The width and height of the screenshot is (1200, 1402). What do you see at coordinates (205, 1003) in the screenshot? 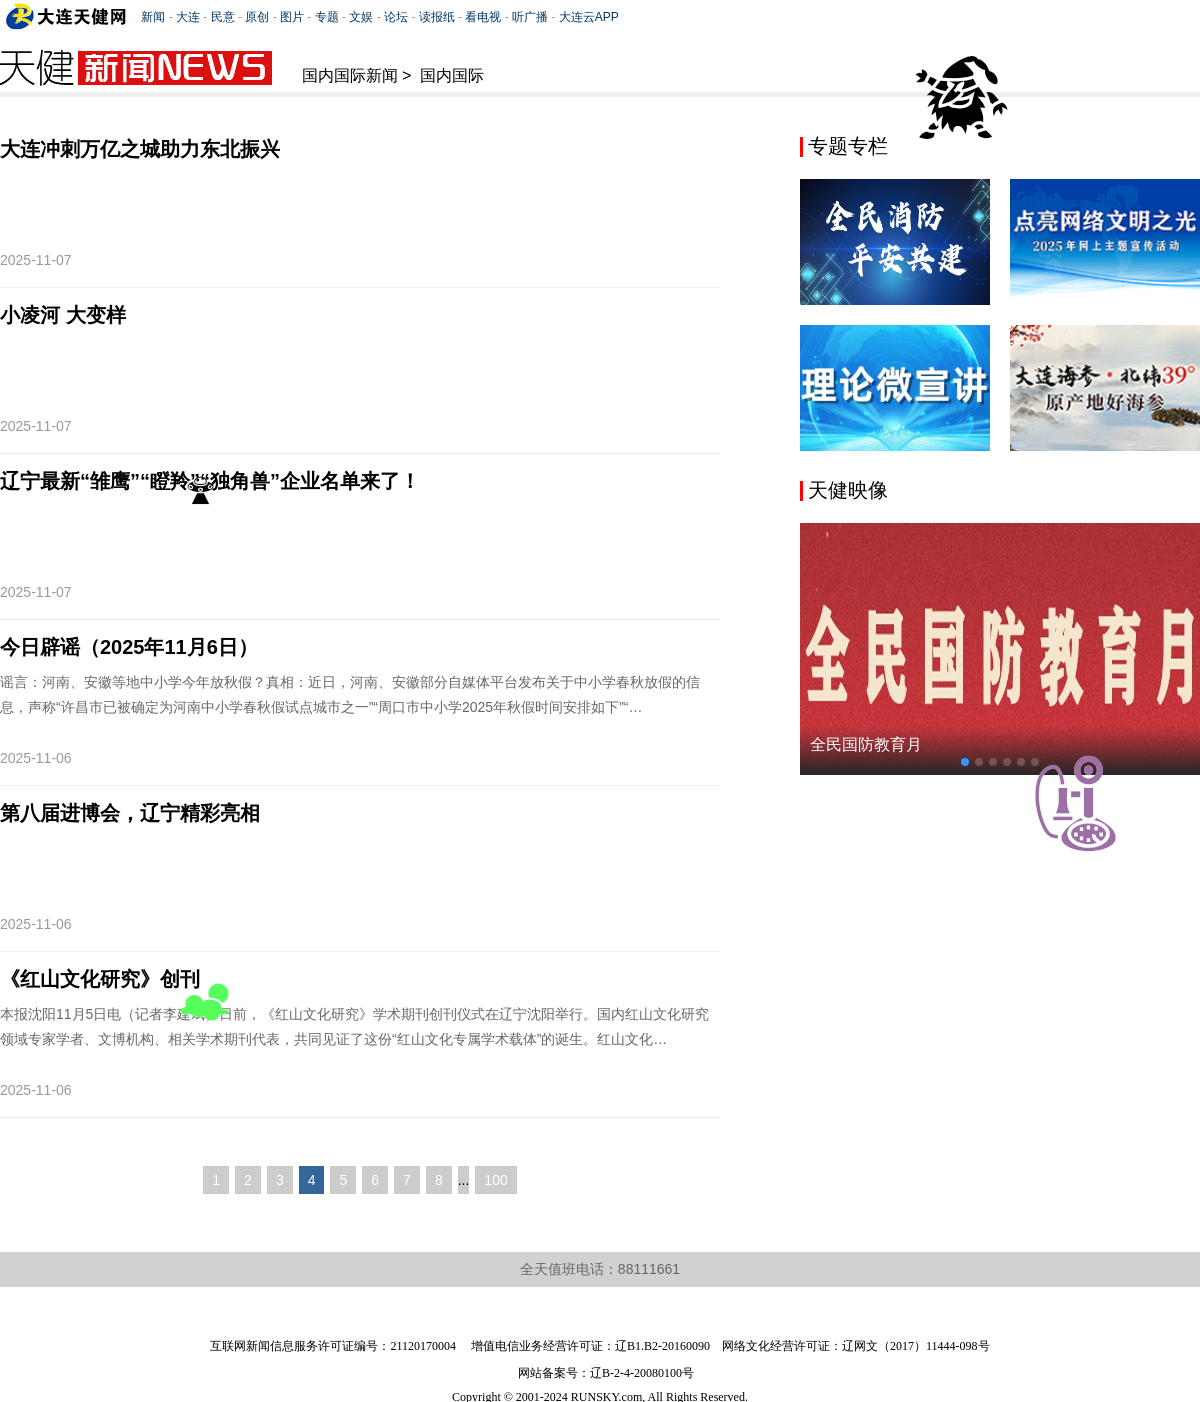
I see `view current weather conditions` at bounding box center [205, 1003].